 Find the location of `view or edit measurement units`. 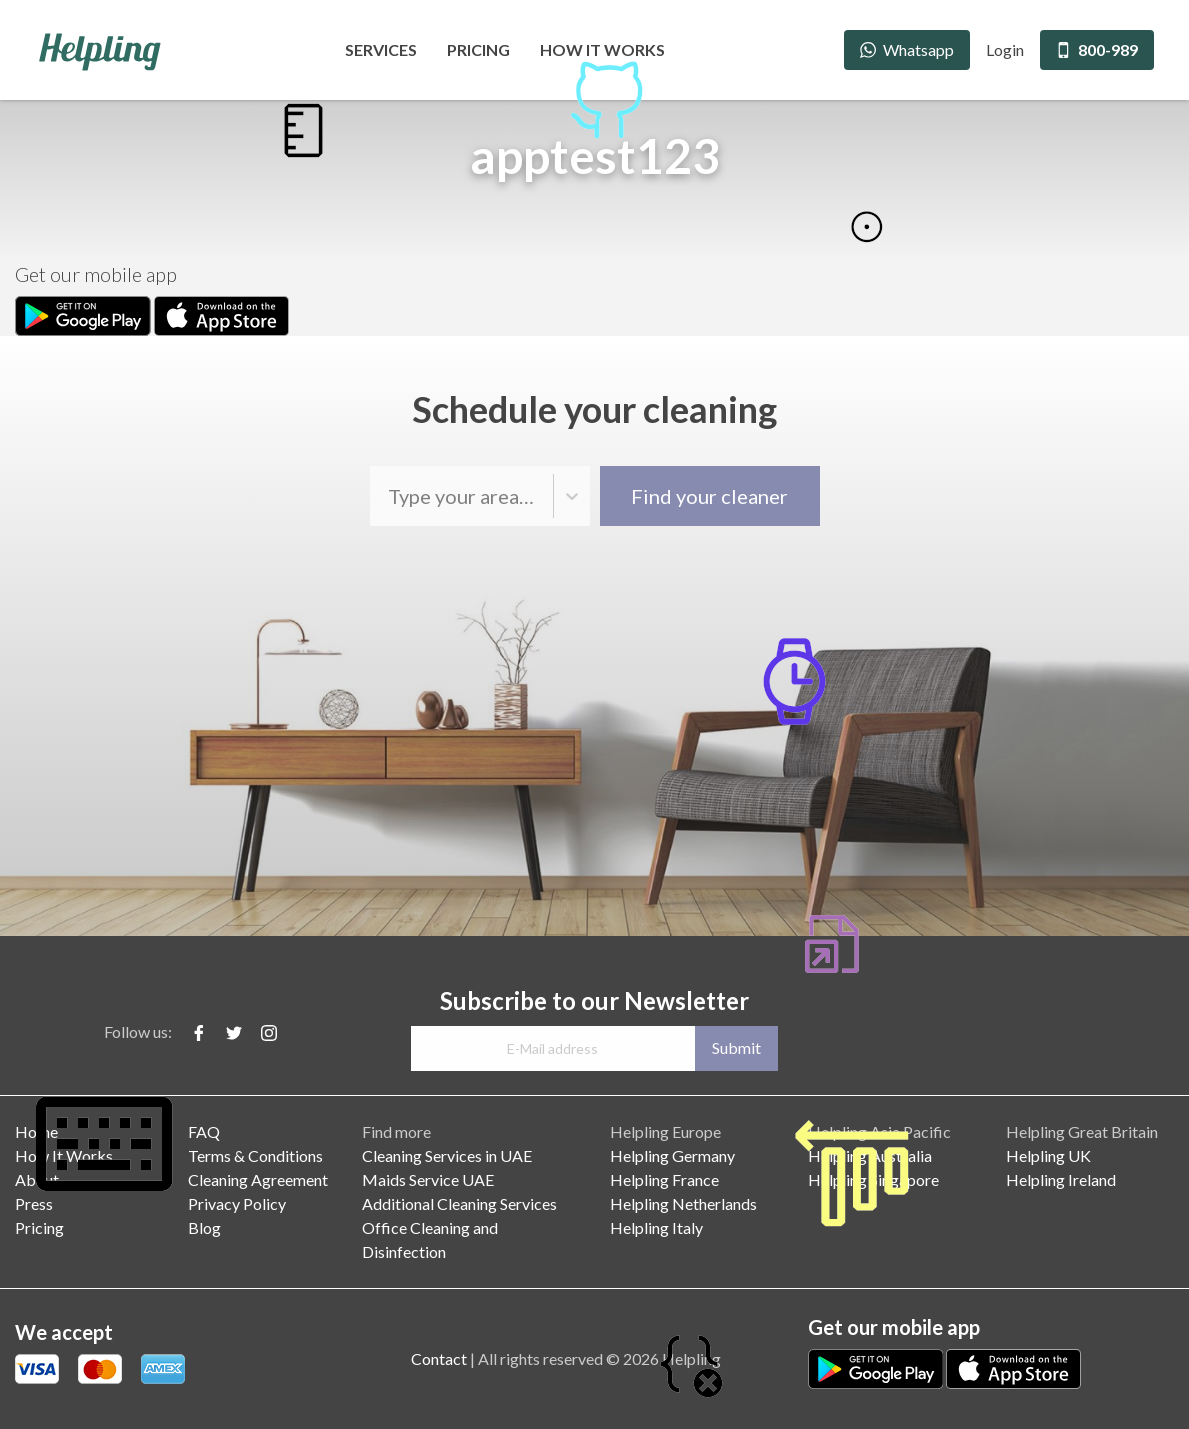

view or edit measurement units is located at coordinates (303, 130).